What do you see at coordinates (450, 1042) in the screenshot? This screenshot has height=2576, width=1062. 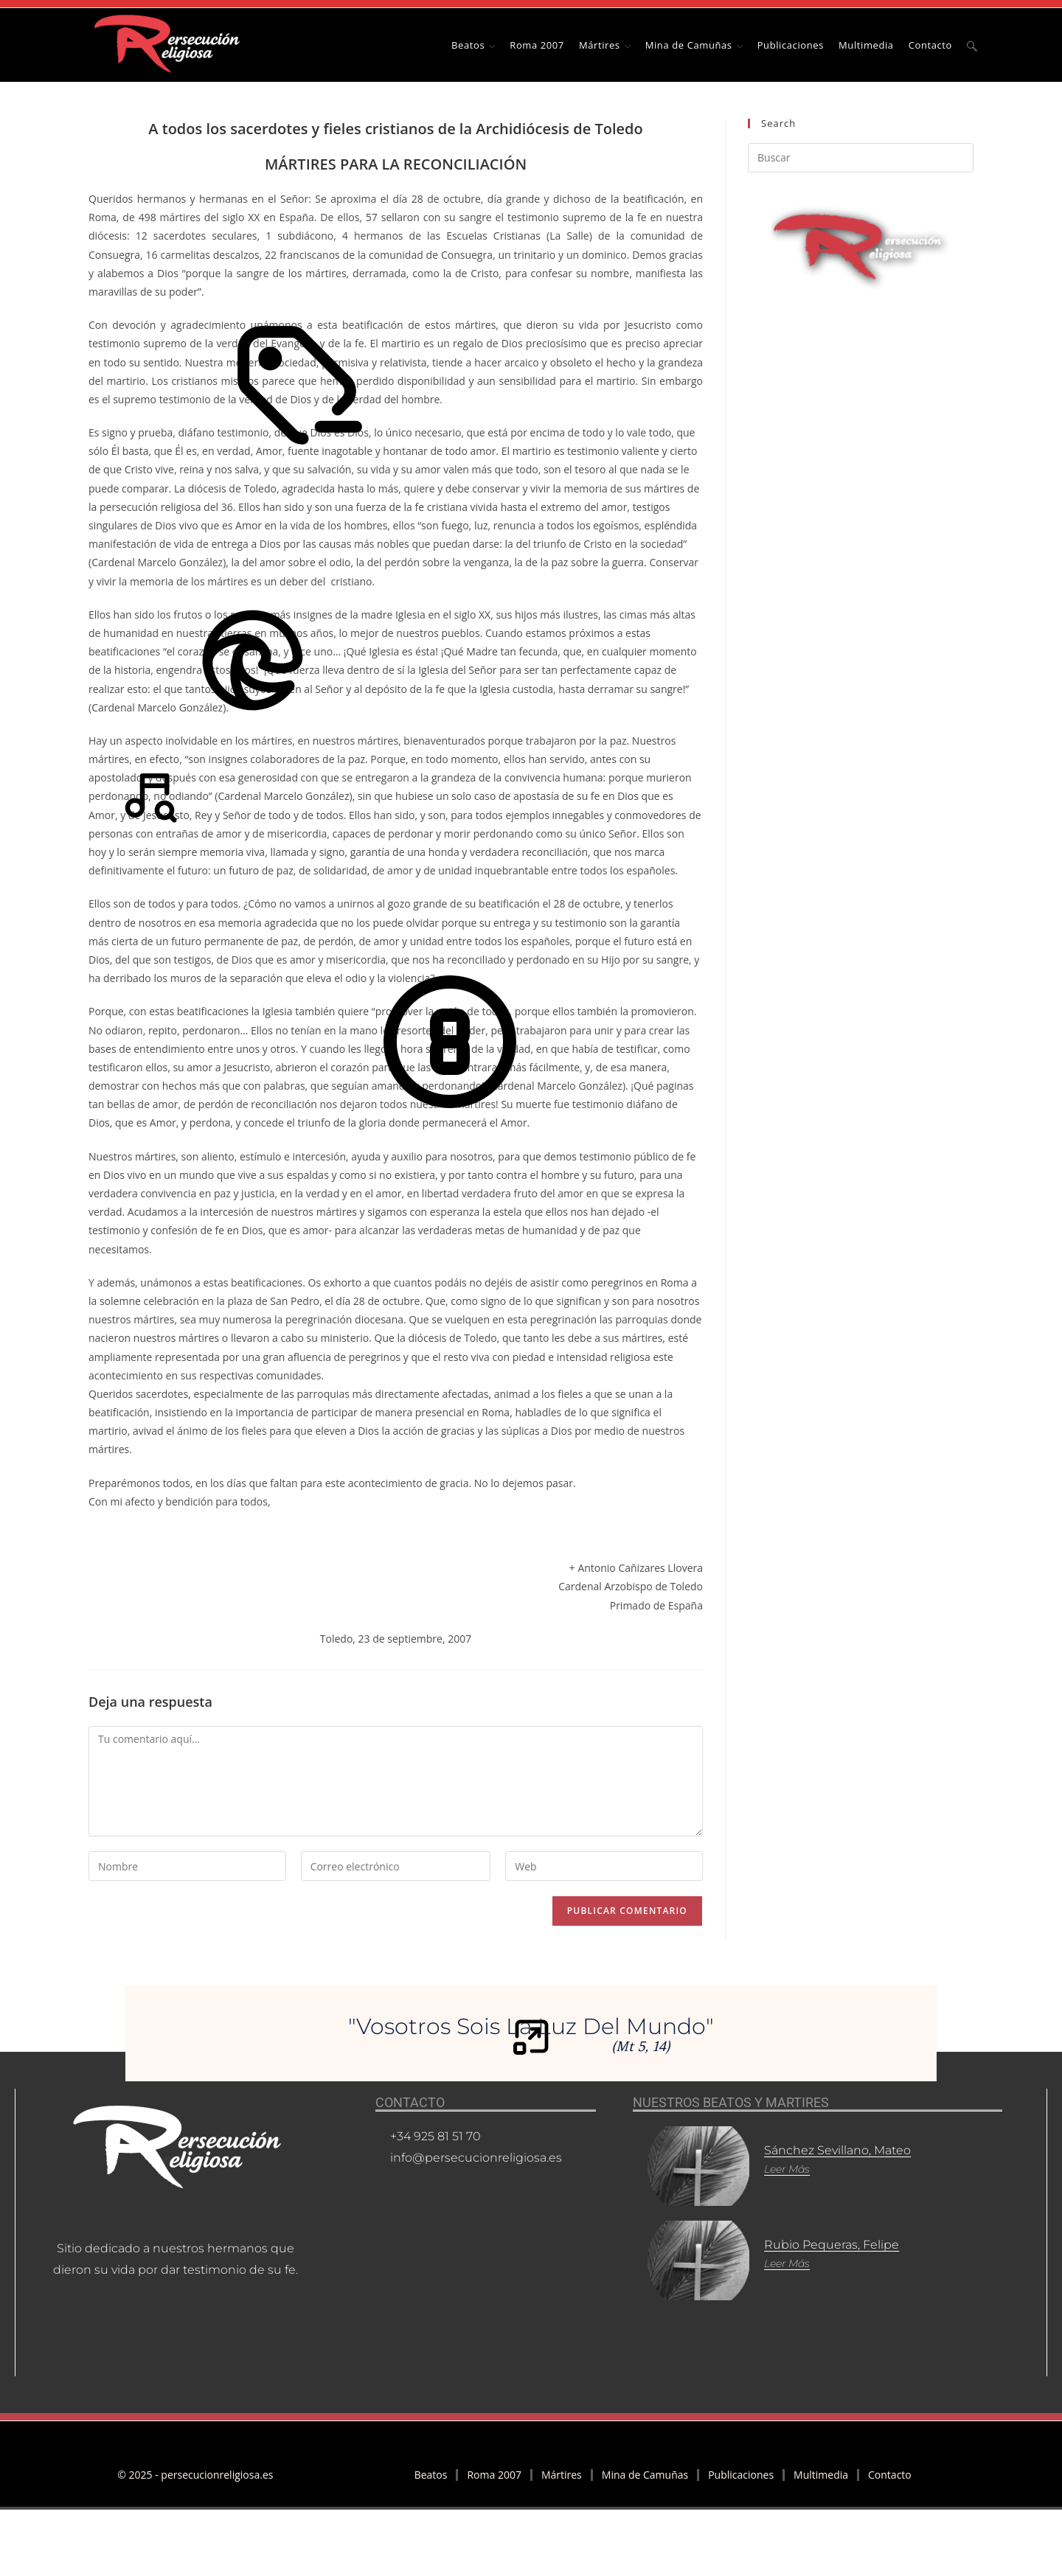 I see `indicates step 8 in a multi-step process` at bounding box center [450, 1042].